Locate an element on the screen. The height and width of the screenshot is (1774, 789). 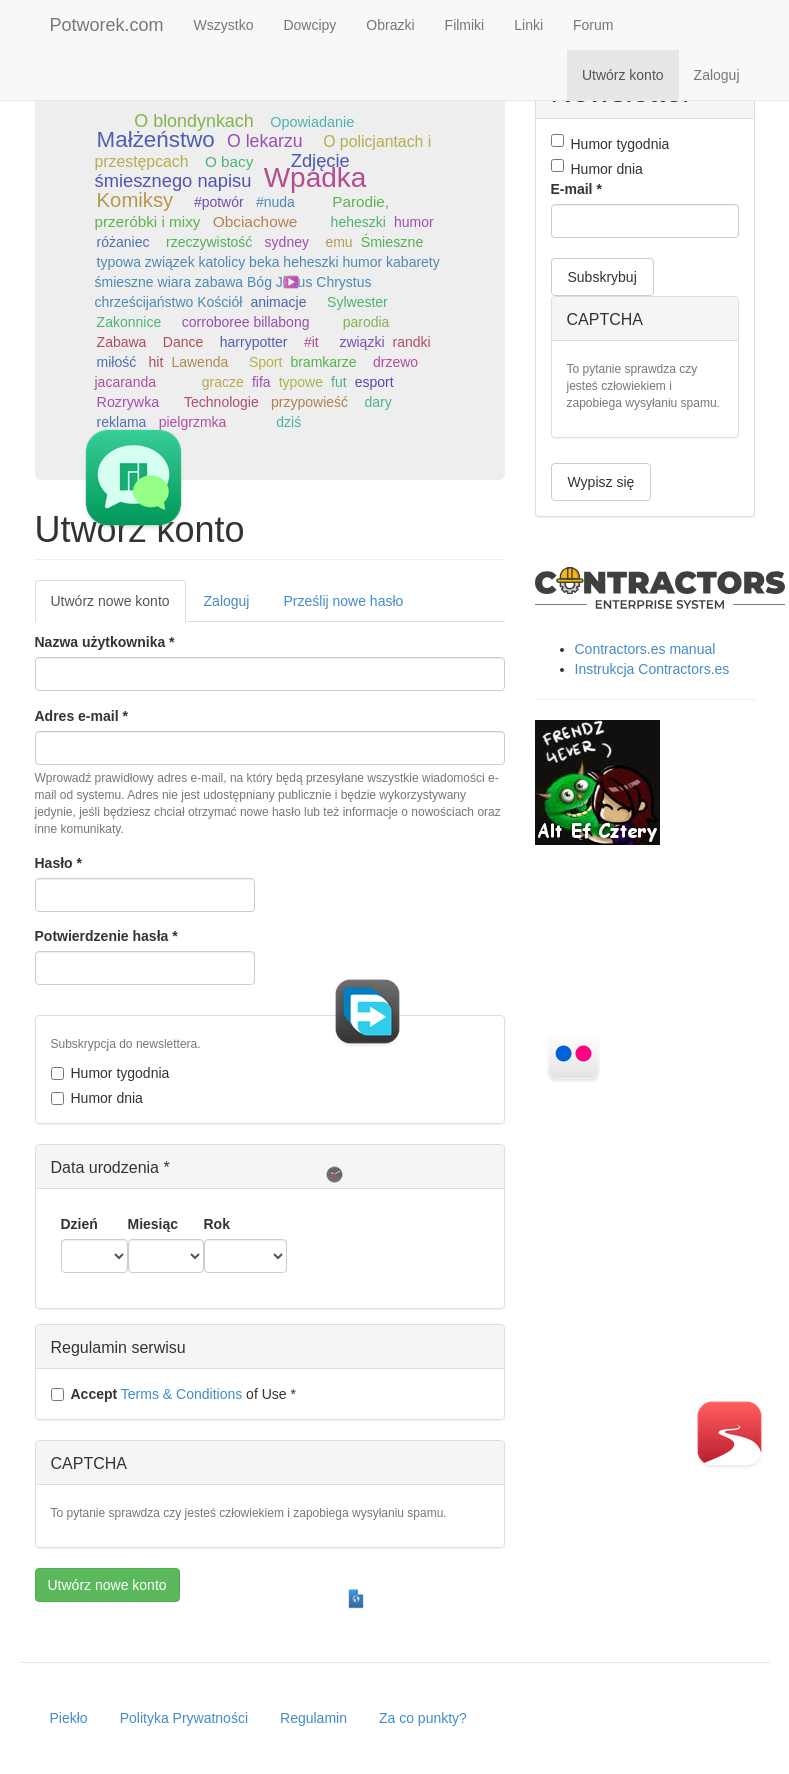
open celluloid media player is located at coordinates (291, 282).